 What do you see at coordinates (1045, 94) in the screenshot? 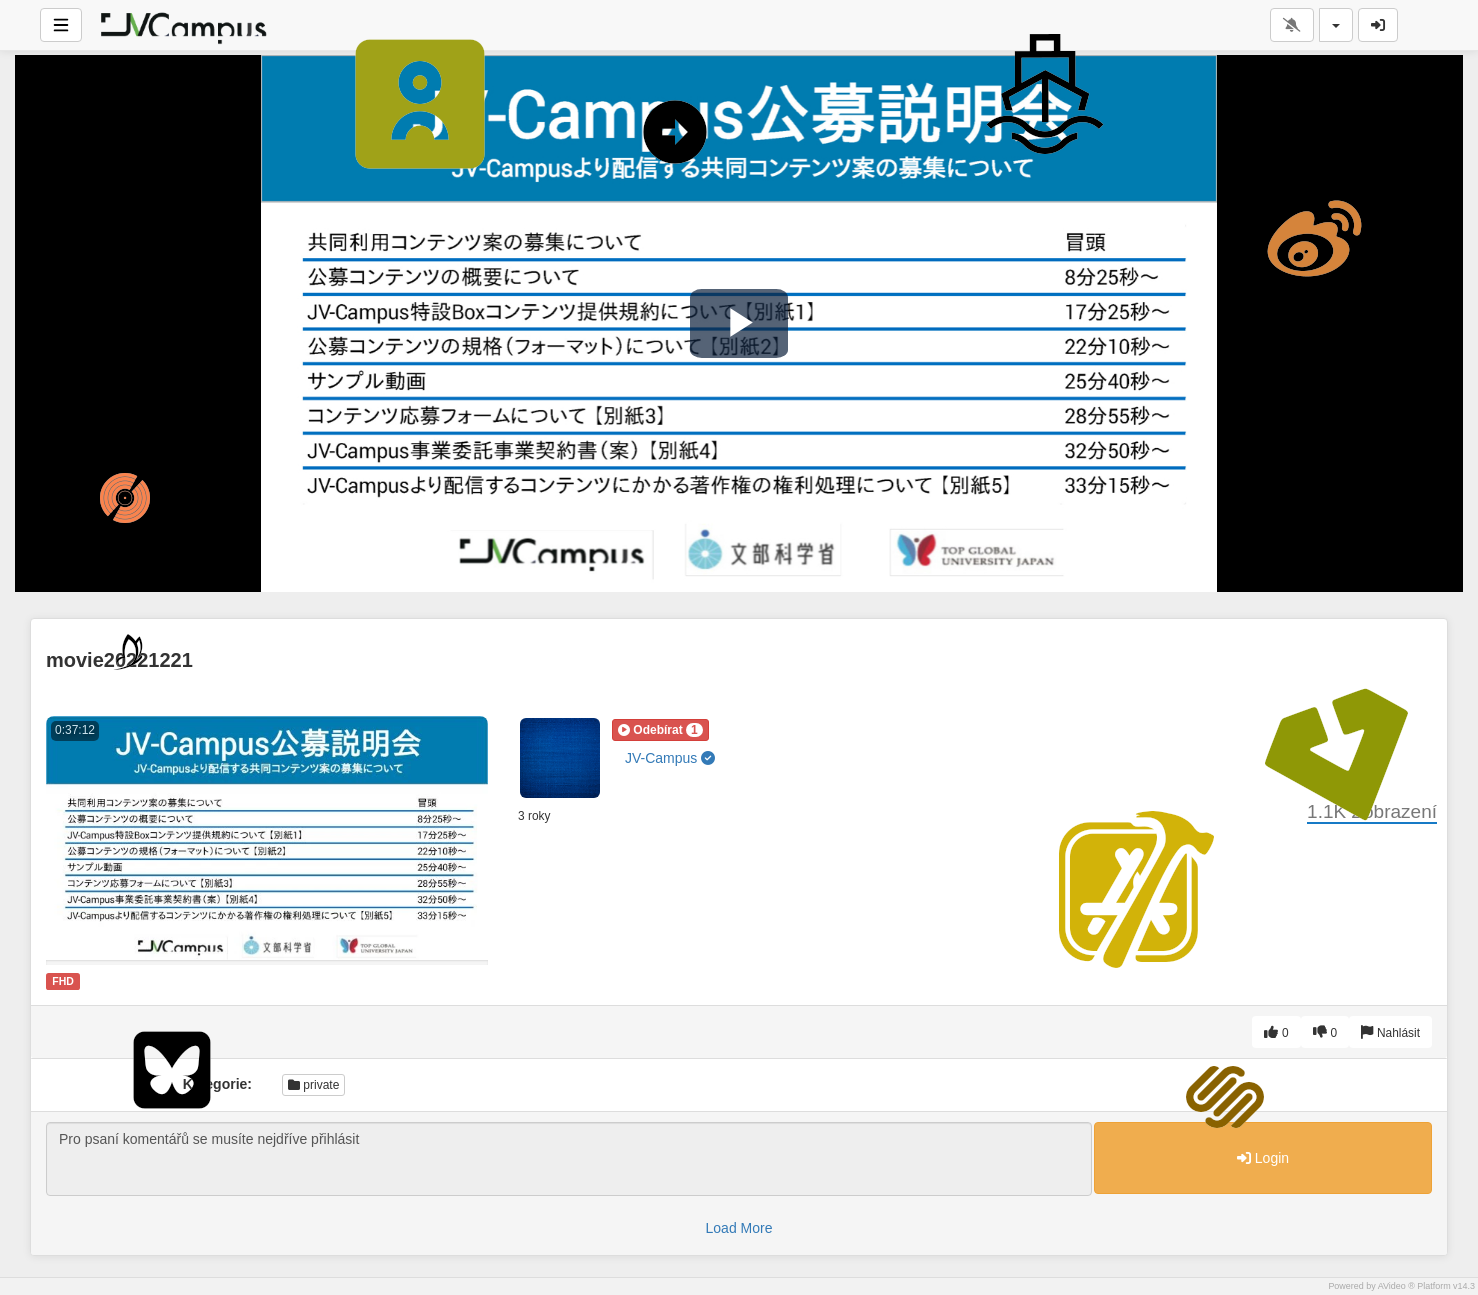
I see `ImprovMX email forwarding service logo` at bounding box center [1045, 94].